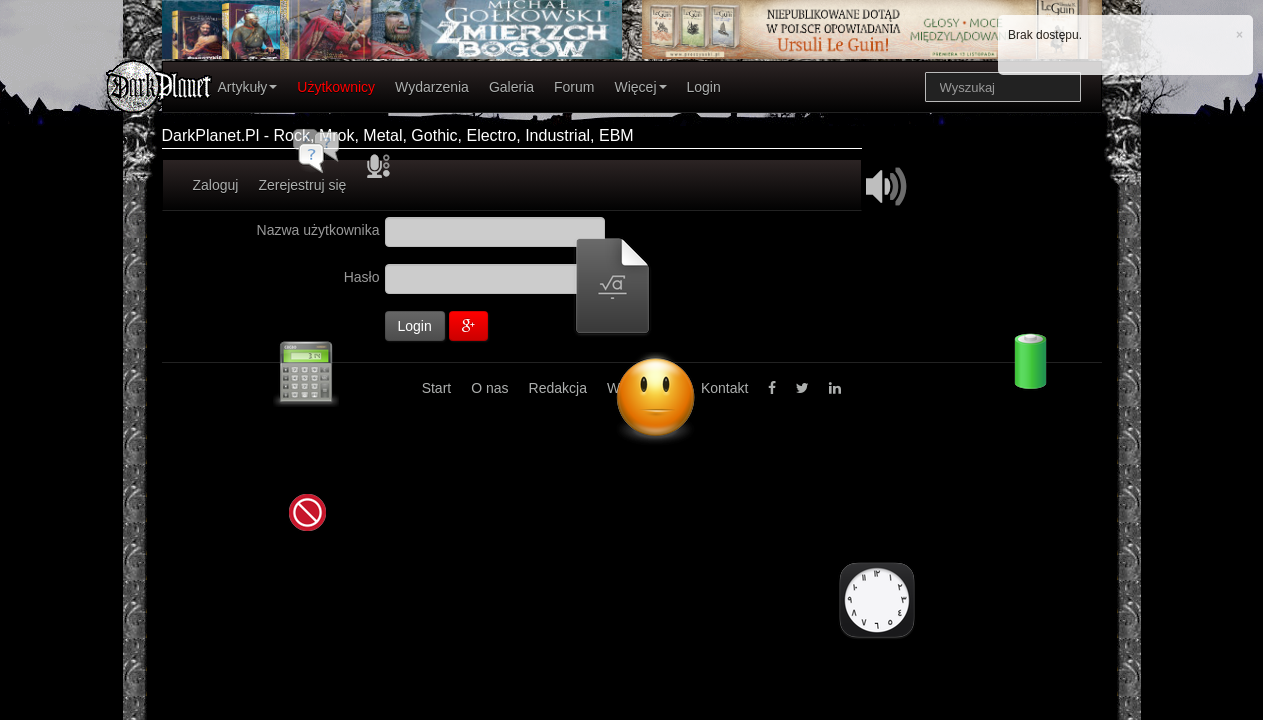 Image resolution: width=1263 pixels, height=720 pixels. I want to click on delete or remove an item, so click(307, 512).